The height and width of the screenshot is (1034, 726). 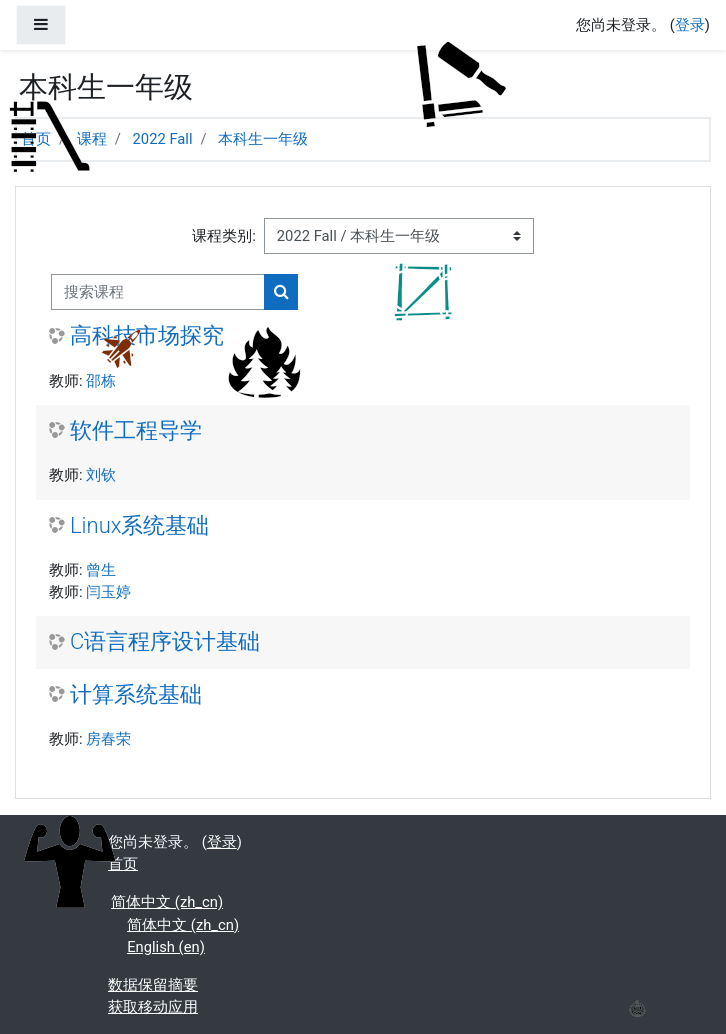 I want to click on indicates wildfire or forest fire event, so click(x=264, y=362).